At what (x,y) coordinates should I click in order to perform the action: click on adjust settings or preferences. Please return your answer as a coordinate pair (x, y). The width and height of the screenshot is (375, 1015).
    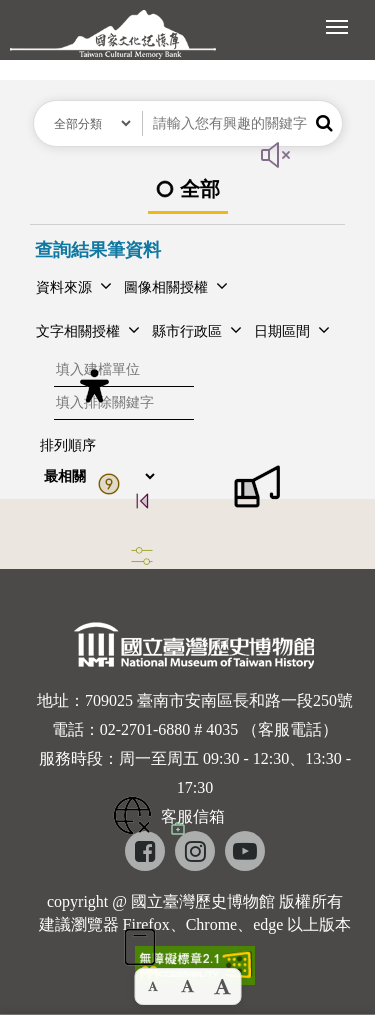
    Looking at the image, I should click on (142, 556).